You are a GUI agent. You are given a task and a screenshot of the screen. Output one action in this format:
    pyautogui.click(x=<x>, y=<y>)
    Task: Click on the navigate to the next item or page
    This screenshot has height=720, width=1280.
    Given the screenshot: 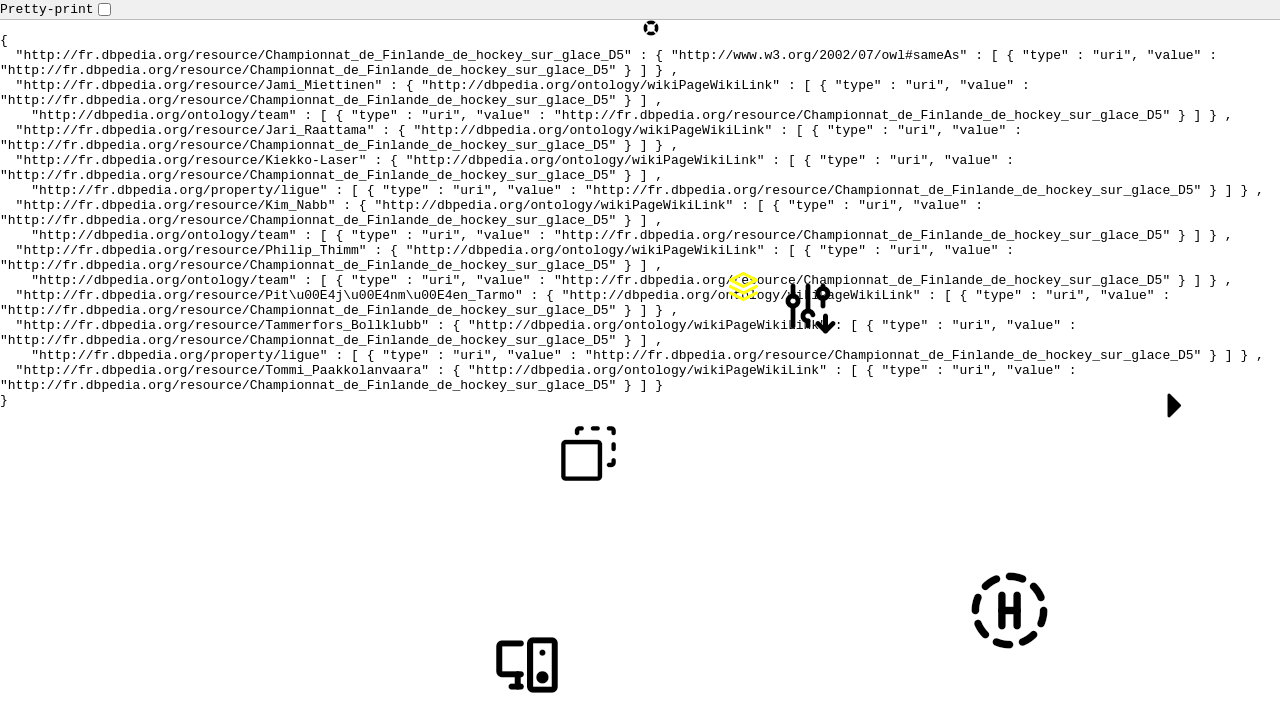 What is the action you would take?
    pyautogui.click(x=1172, y=405)
    